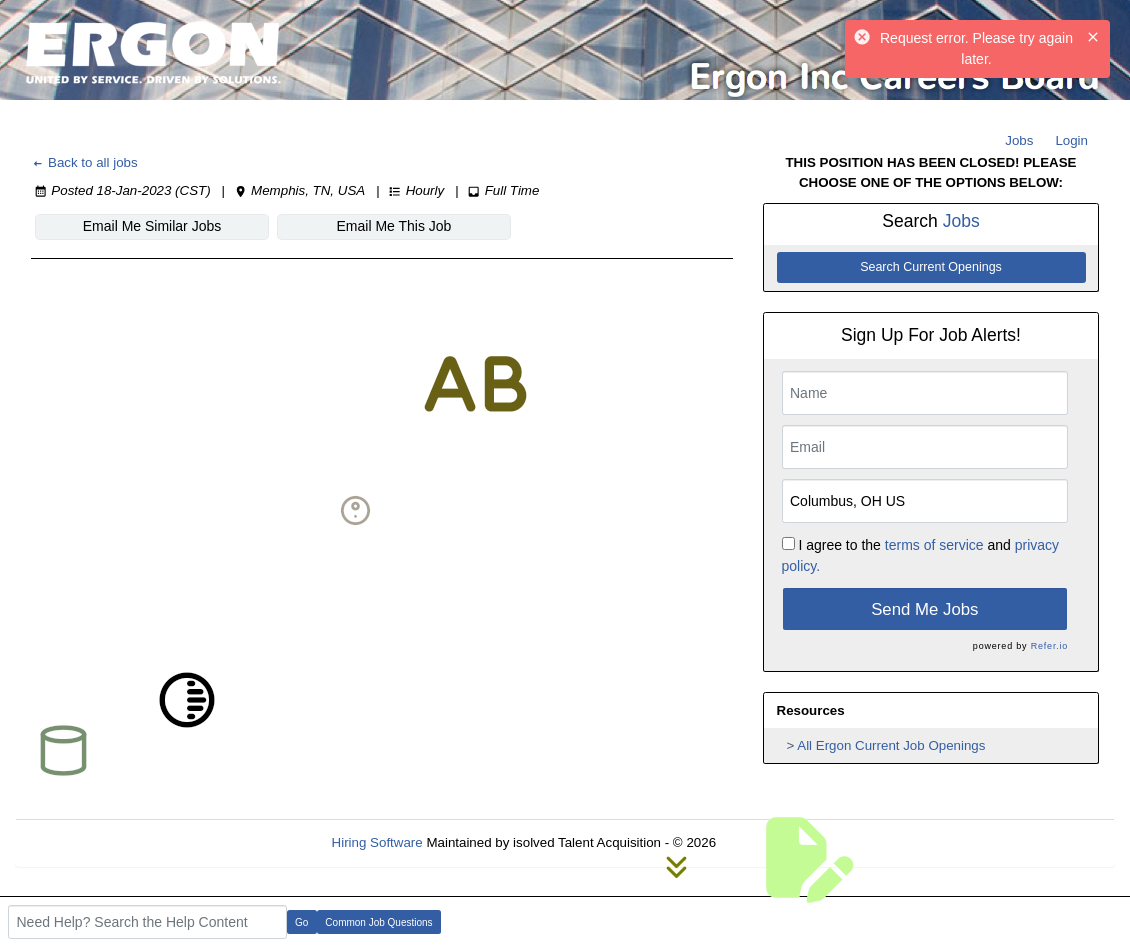 The width and height of the screenshot is (1130, 947). Describe the element at coordinates (187, 700) in the screenshot. I see `toggle shadow effects on an element` at that location.